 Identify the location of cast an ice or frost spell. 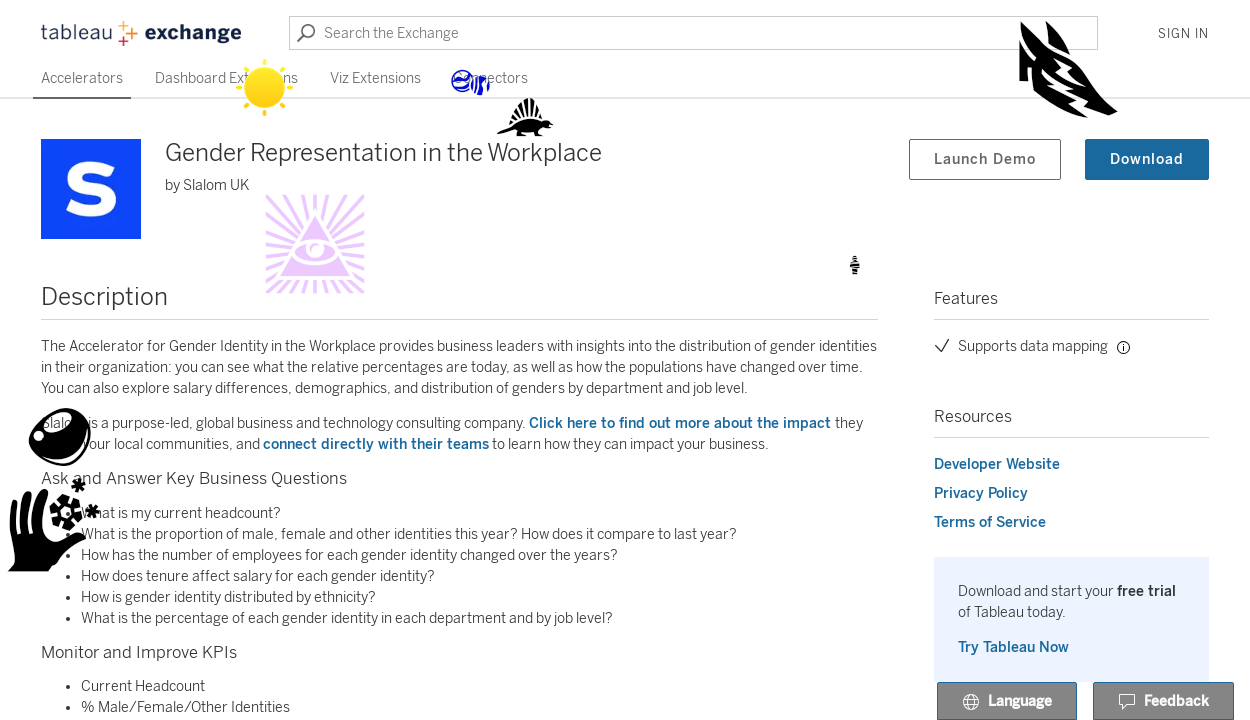
(54, 524).